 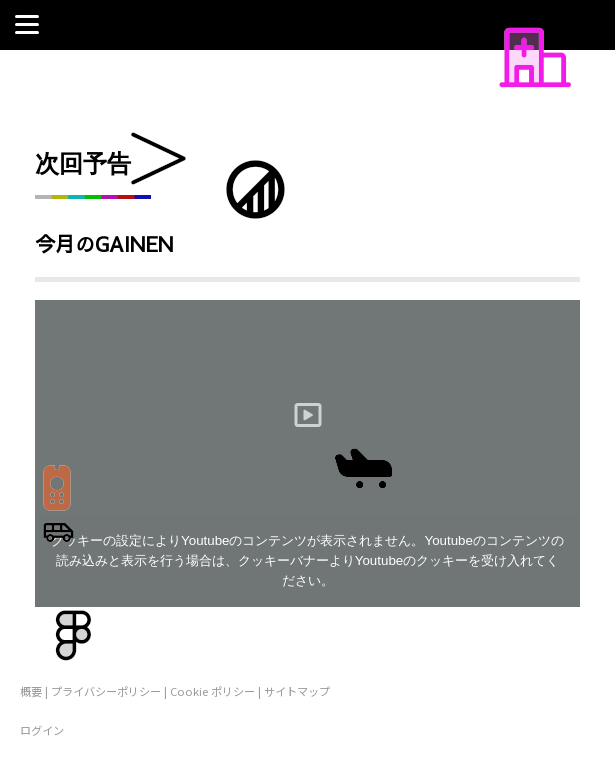 I want to click on toggle half-tone or contrast display mode, so click(x=255, y=189).